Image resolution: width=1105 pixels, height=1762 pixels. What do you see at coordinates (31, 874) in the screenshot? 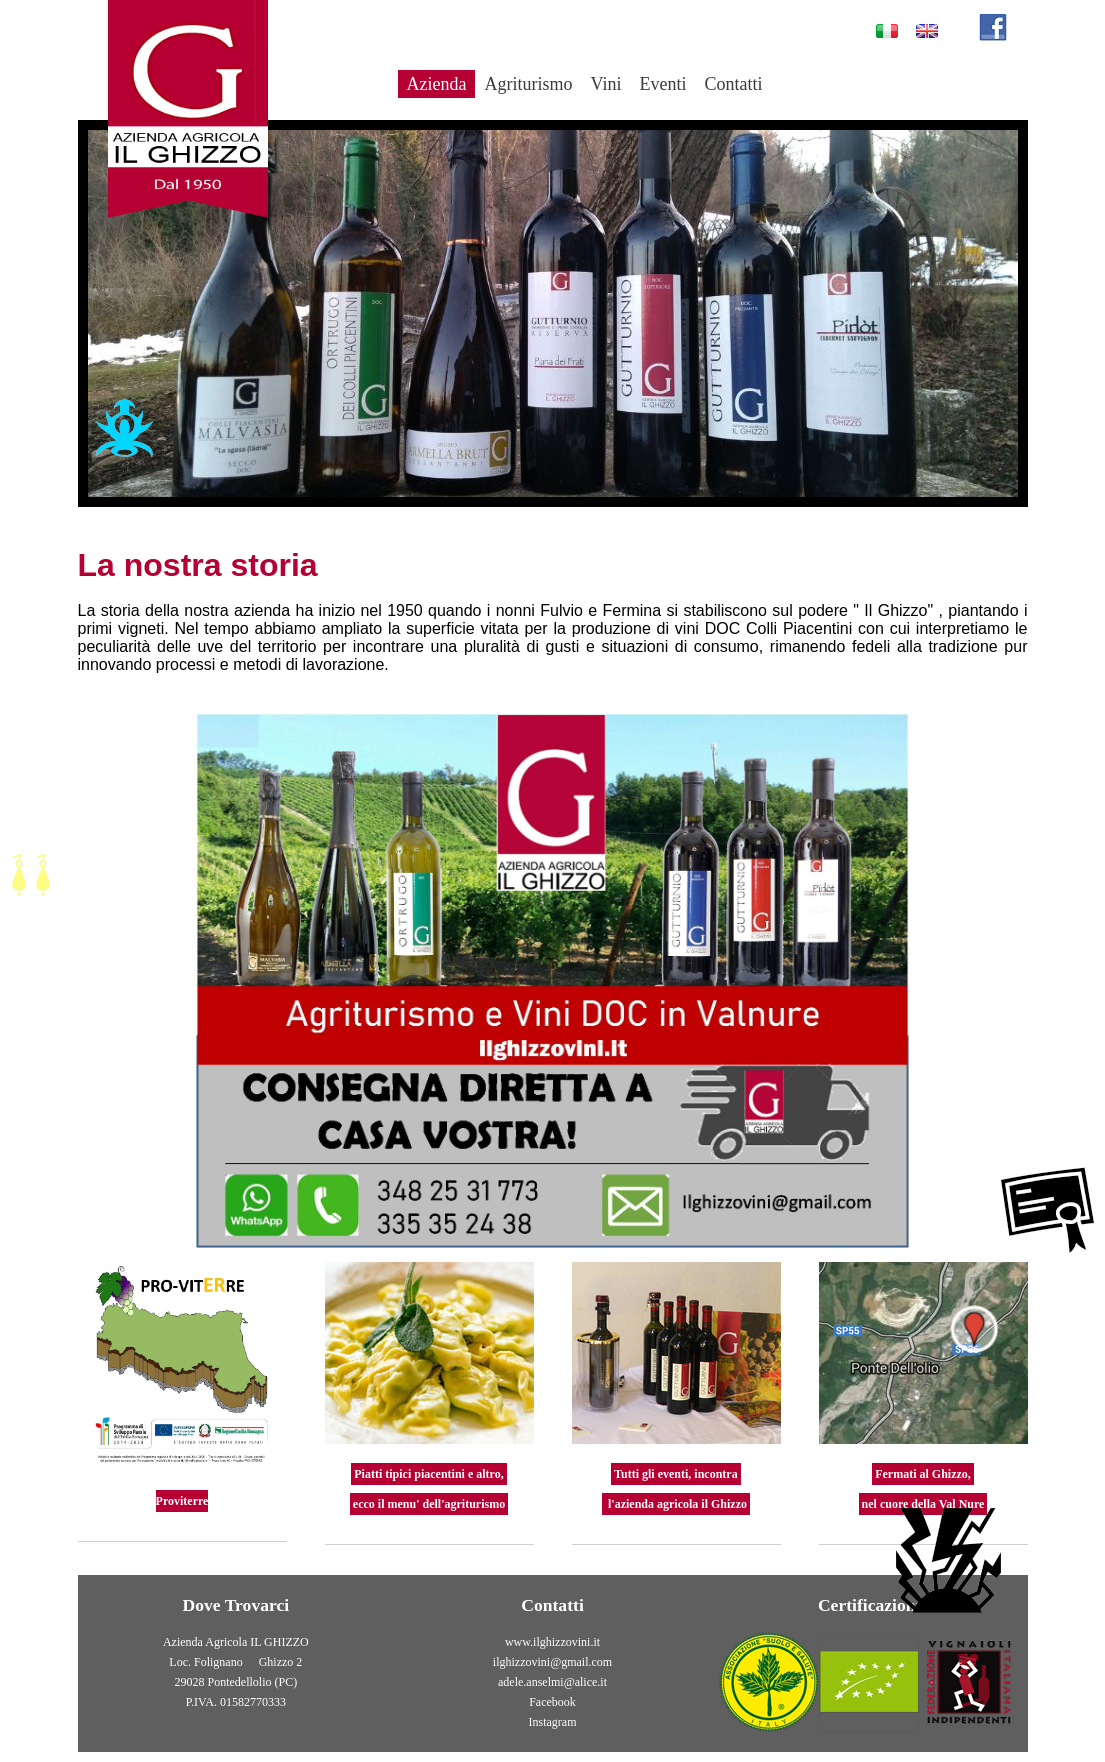
I see `browse or select earring accessories` at bounding box center [31, 874].